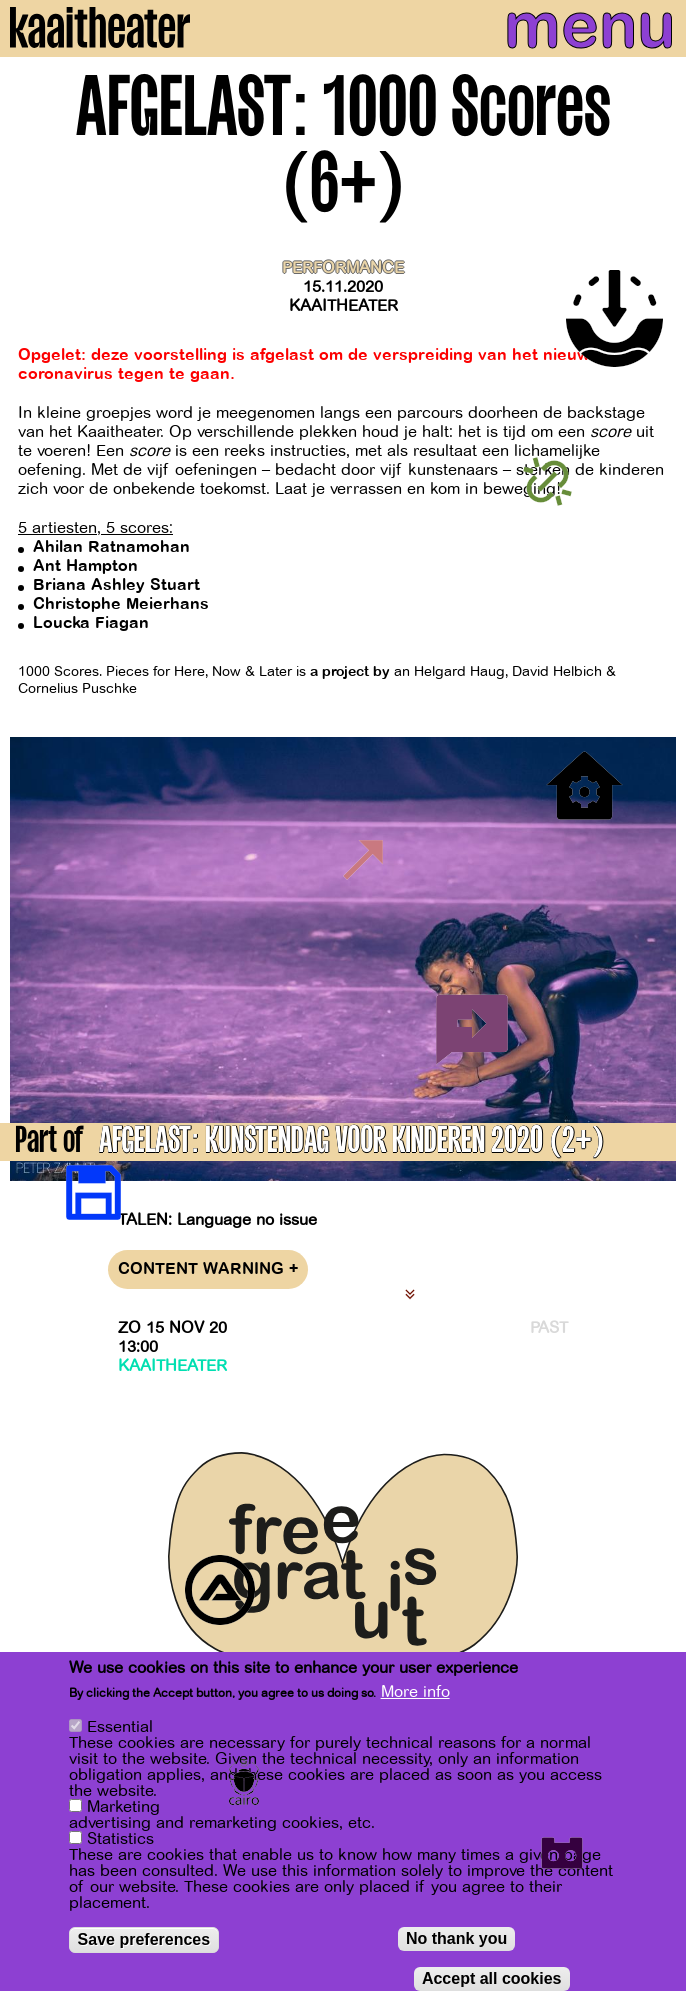  Describe the element at coordinates (614, 318) in the screenshot. I see `open AB Download Manager application` at that location.